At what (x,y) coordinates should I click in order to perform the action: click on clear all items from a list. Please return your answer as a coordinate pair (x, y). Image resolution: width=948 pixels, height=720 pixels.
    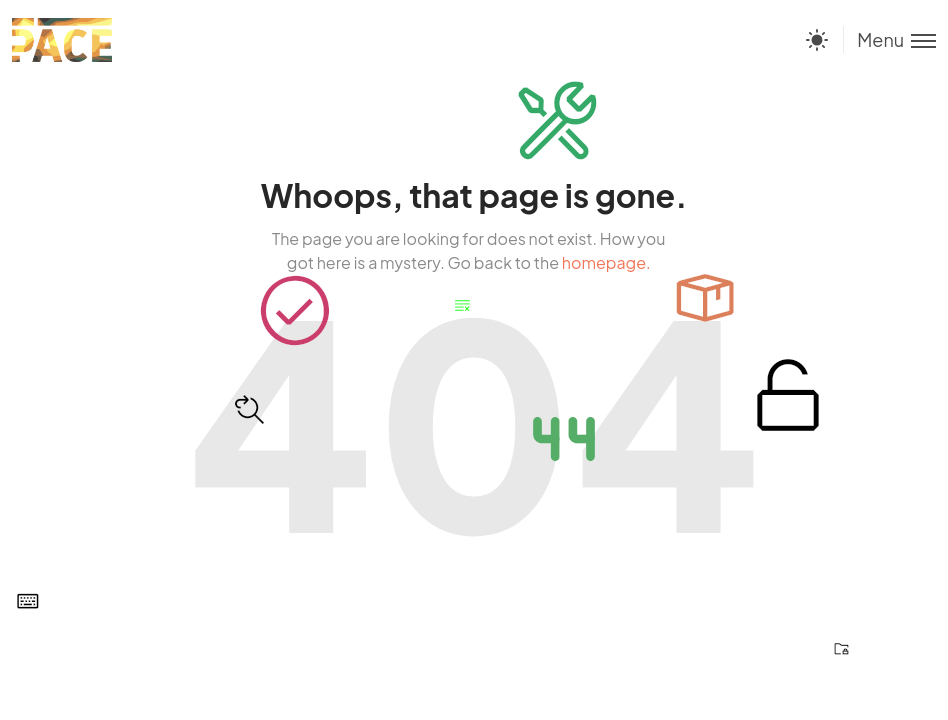
    Looking at the image, I should click on (462, 305).